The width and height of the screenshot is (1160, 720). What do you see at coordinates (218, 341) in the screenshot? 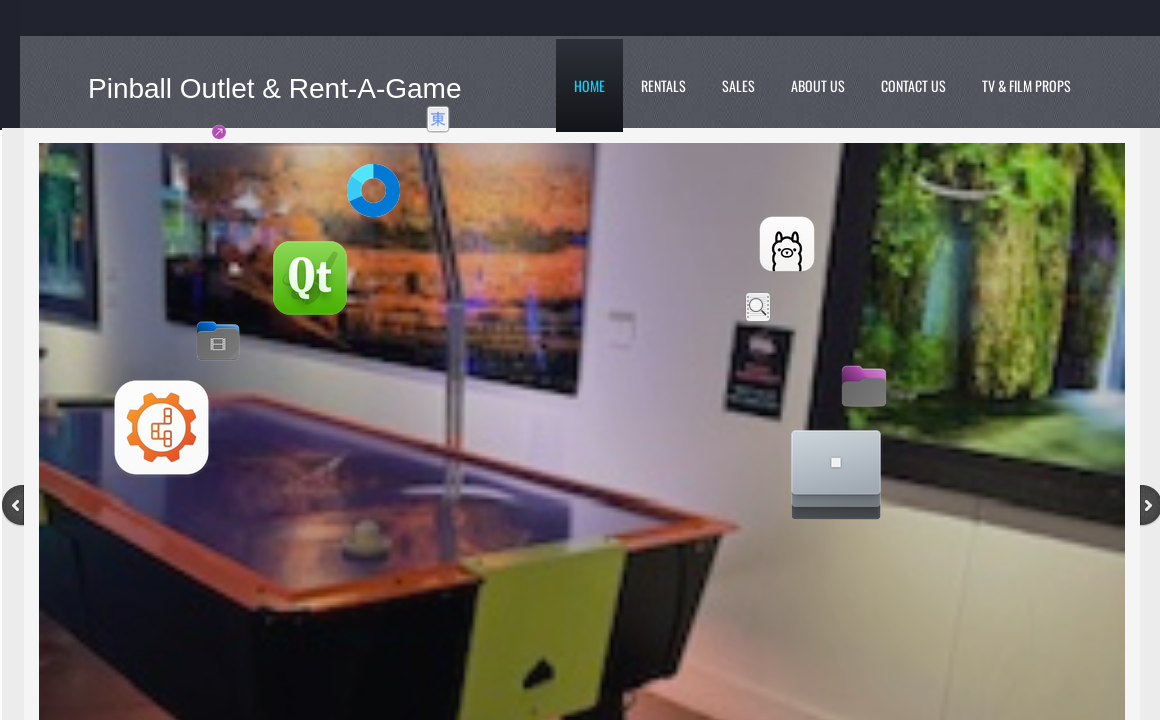
I see `open your videos folder` at bounding box center [218, 341].